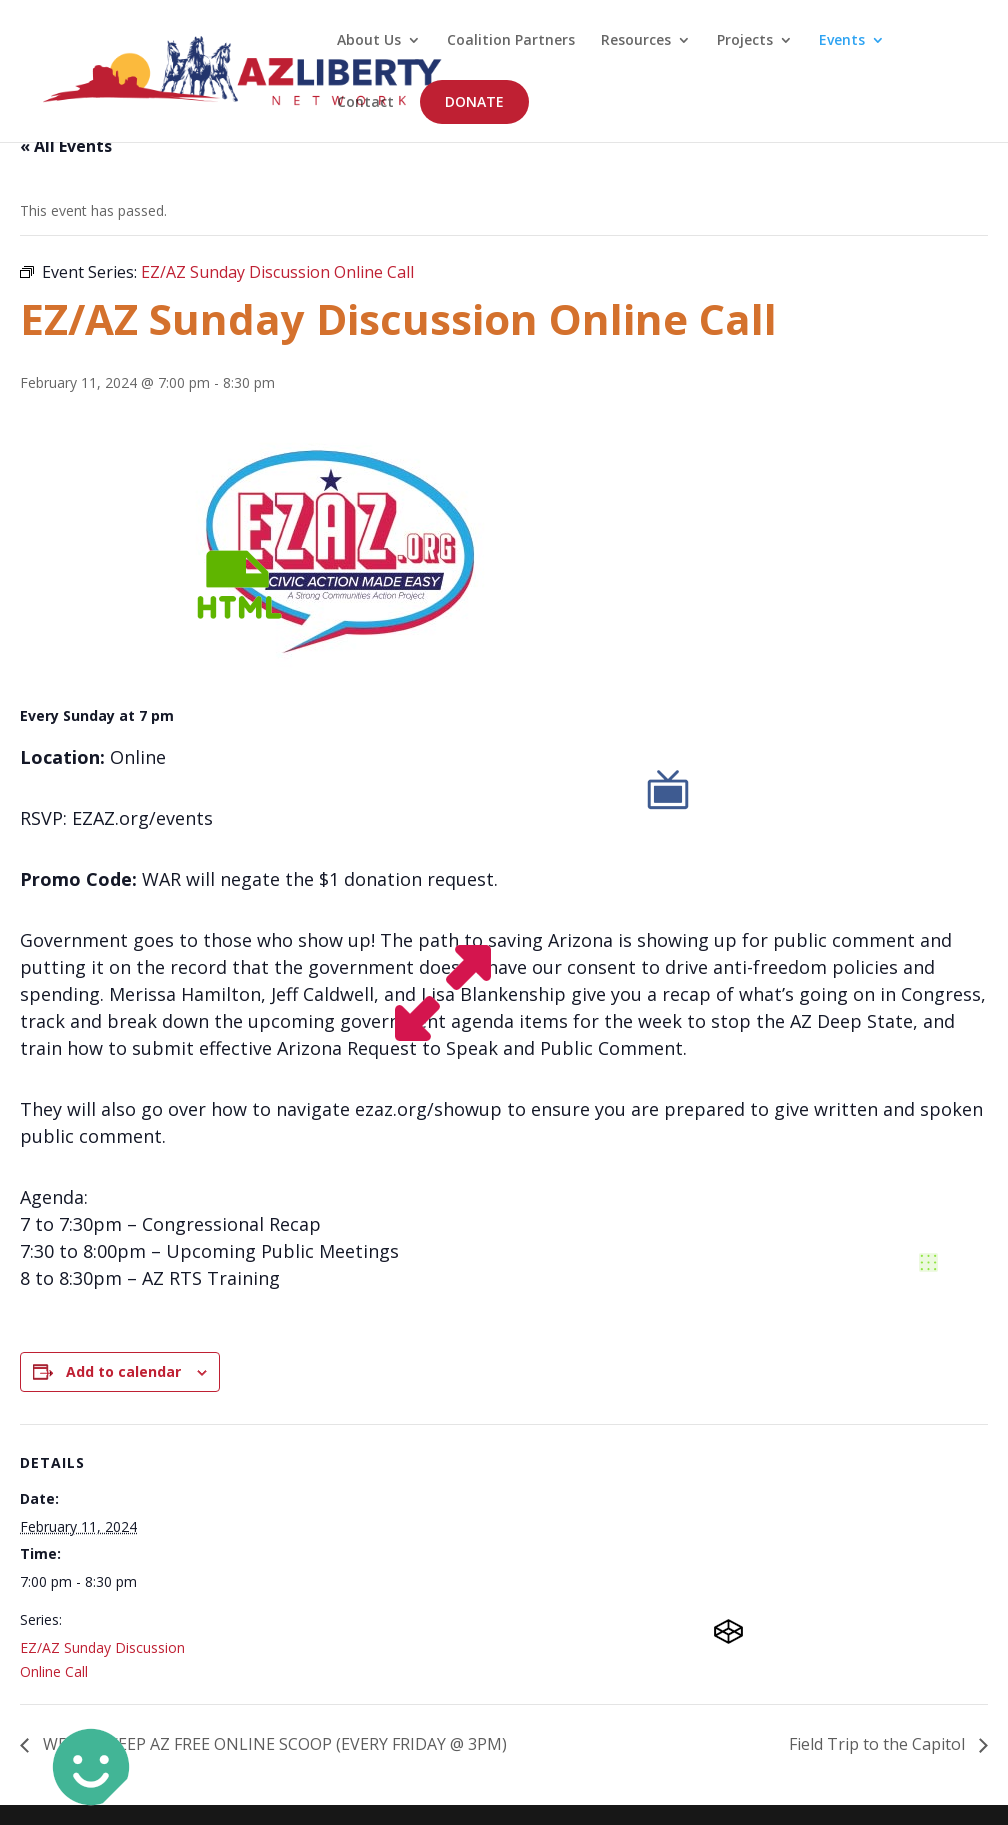 The image size is (1008, 1825). What do you see at coordinates (443, 993) in the screenshot?
I see `expand to fullscreen mode` at bounding box center [443, 993].